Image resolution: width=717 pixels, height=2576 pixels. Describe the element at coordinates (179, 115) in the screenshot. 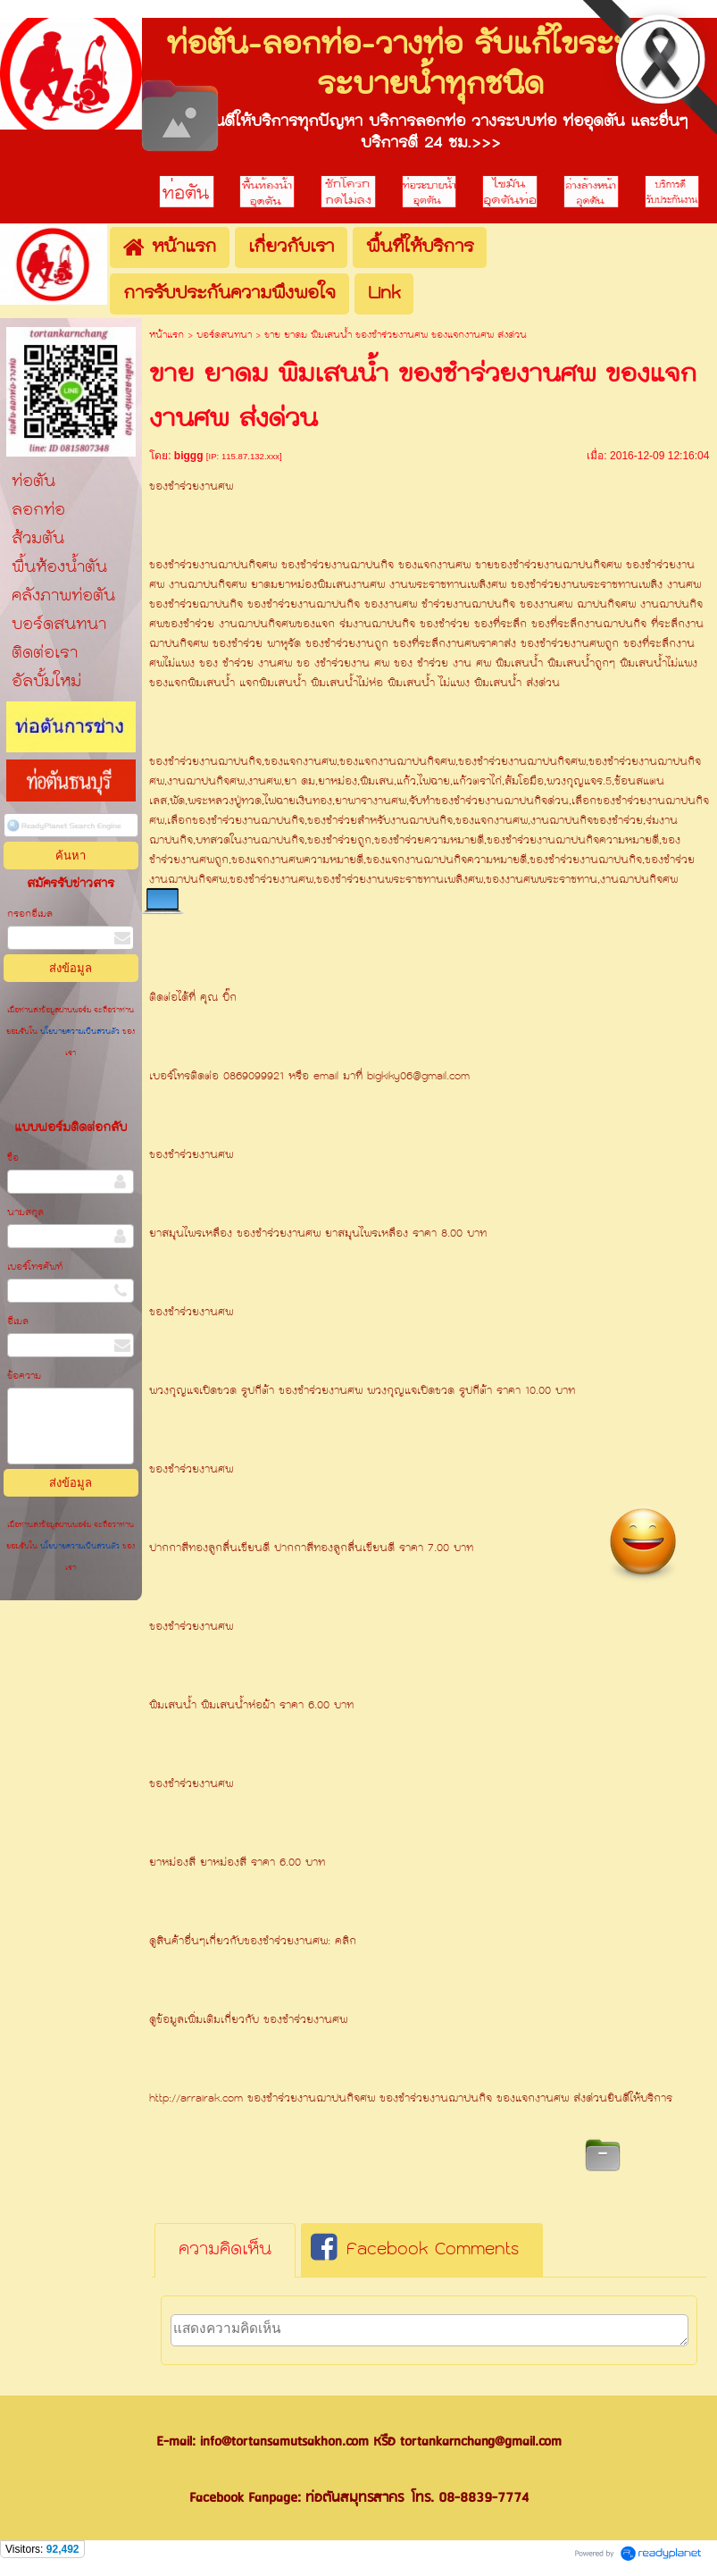

I see `open your pictures folder` at that location.